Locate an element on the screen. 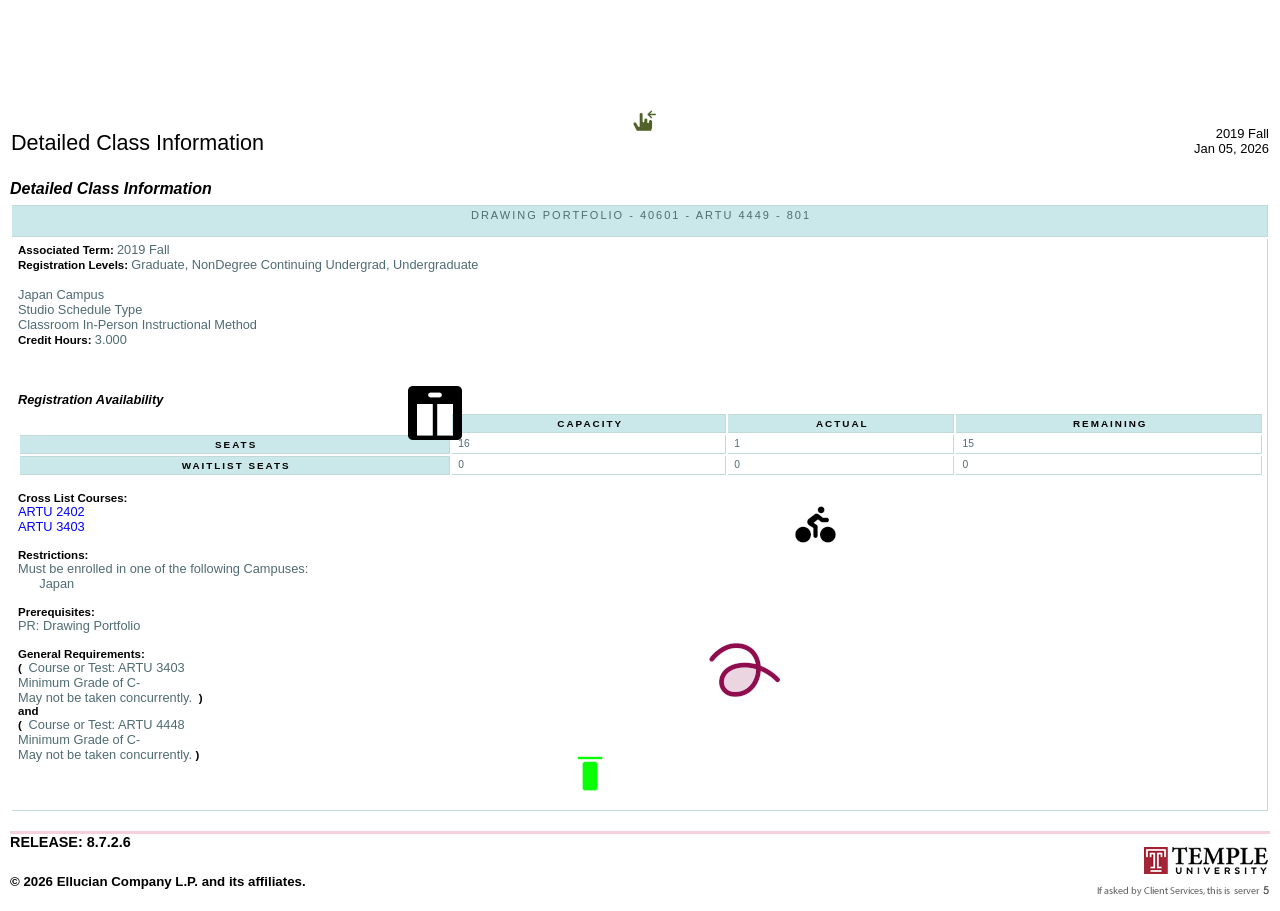 The image size is (1280, 911). align object to top edge is located at coordinates (590, 773).